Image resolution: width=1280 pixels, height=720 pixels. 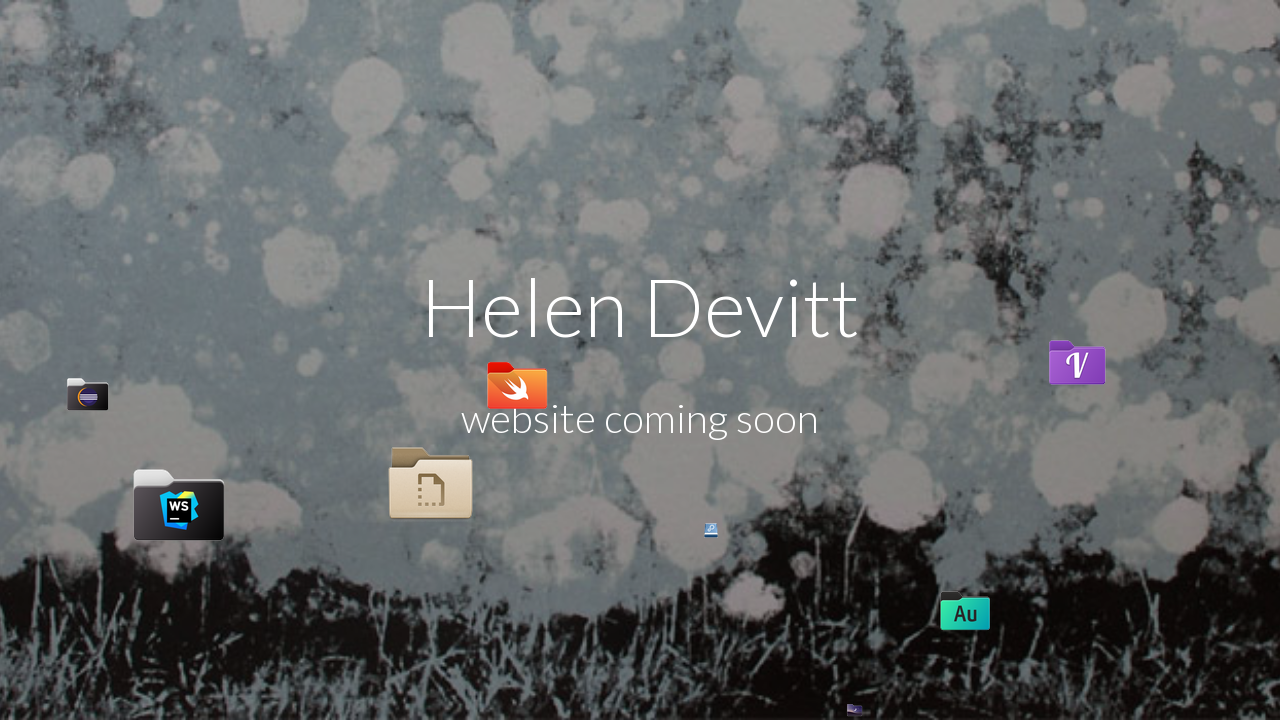 I want to click on open eclipse IDE project folder, so click(x=87, y=395).